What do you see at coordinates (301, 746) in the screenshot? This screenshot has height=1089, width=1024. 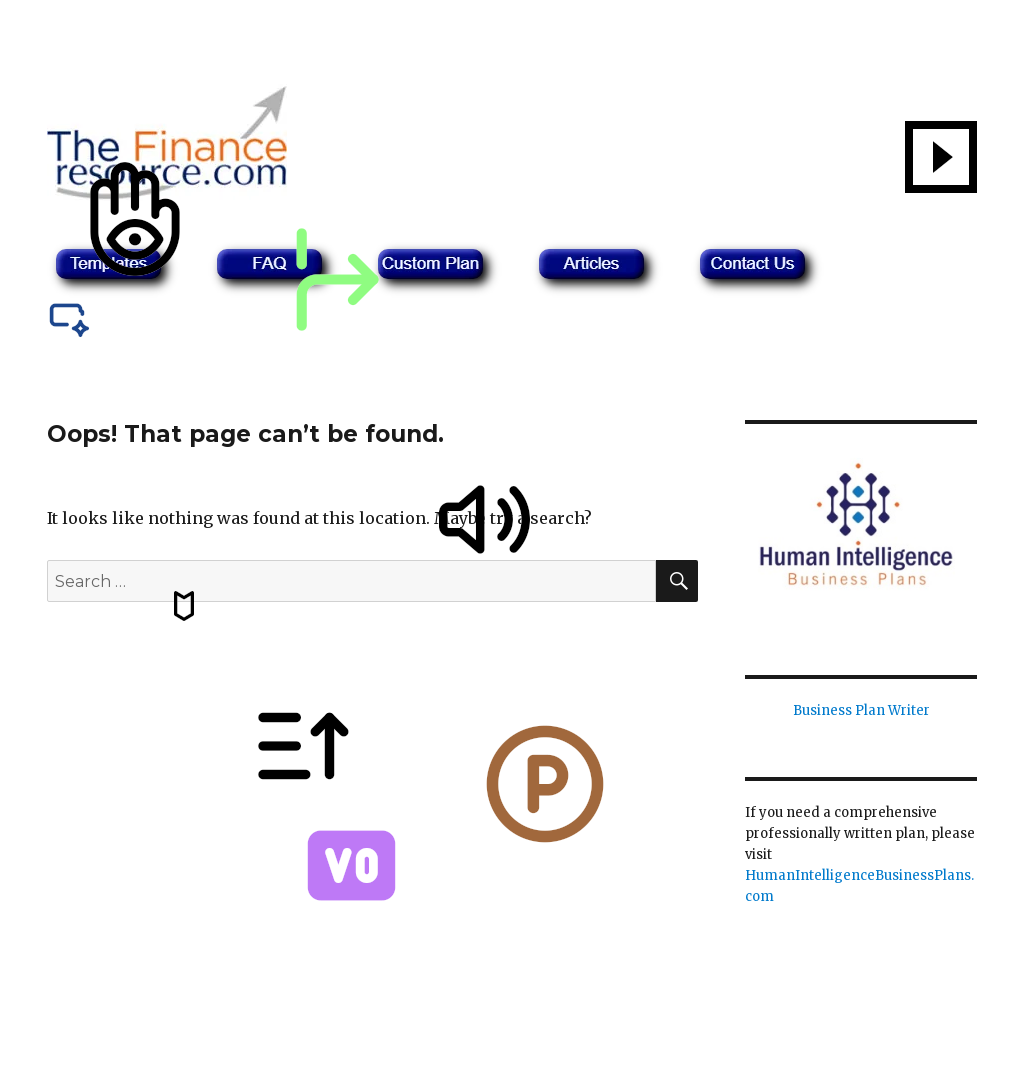 I see `sort items in ascending order` at bounding box center [301, 746].